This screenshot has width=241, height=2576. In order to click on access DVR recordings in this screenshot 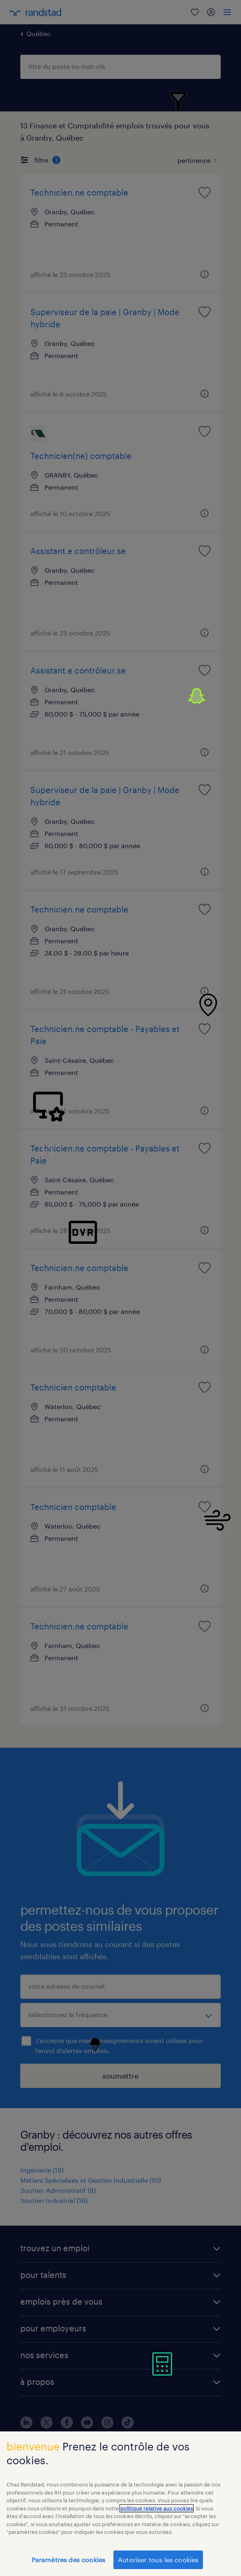, I will do `click(83, 1232)`.